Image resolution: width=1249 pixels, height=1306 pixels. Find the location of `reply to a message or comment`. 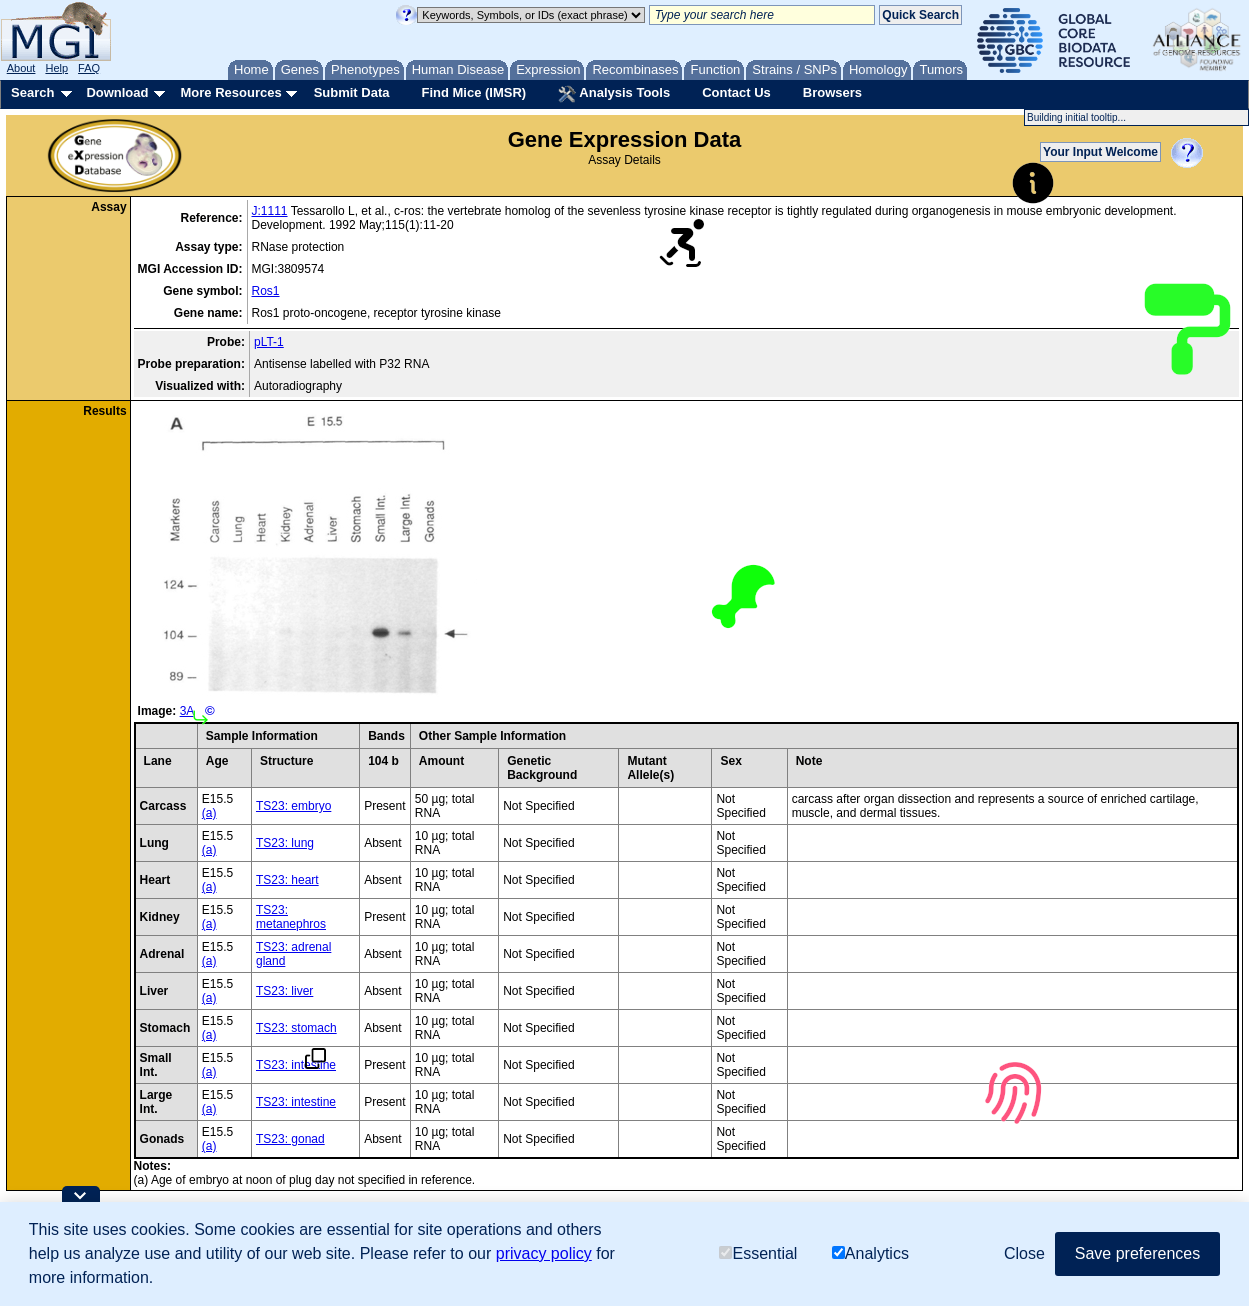

reply to a message or comment is located at coordinates (200, 717).